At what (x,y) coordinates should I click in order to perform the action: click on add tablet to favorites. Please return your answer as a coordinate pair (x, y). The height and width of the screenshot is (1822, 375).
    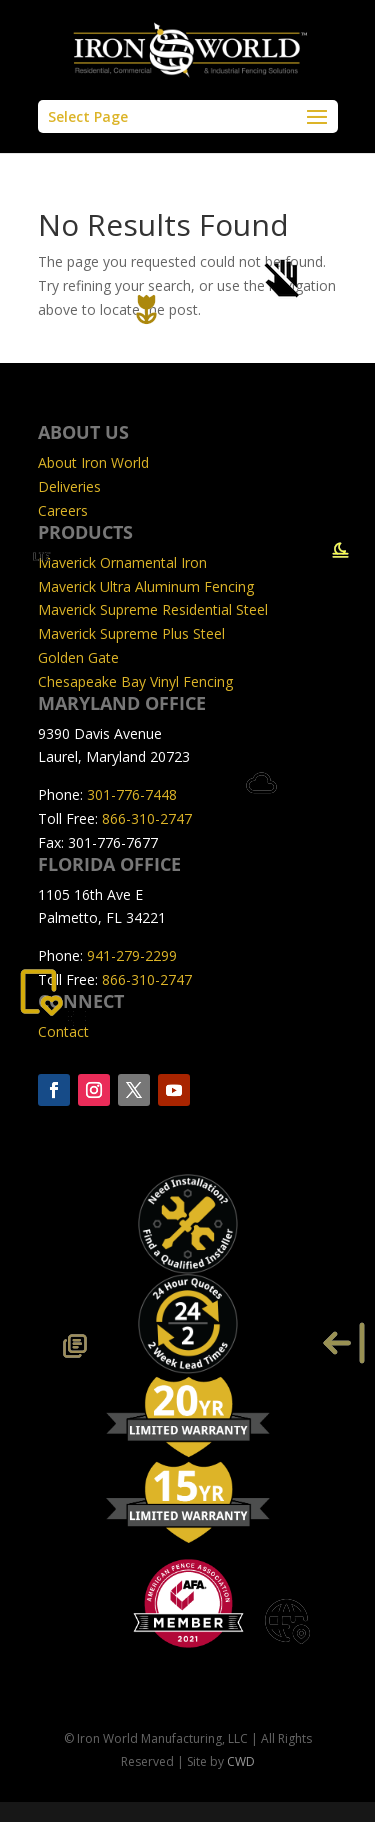
    Looking at the image, I should click on (38, 991).